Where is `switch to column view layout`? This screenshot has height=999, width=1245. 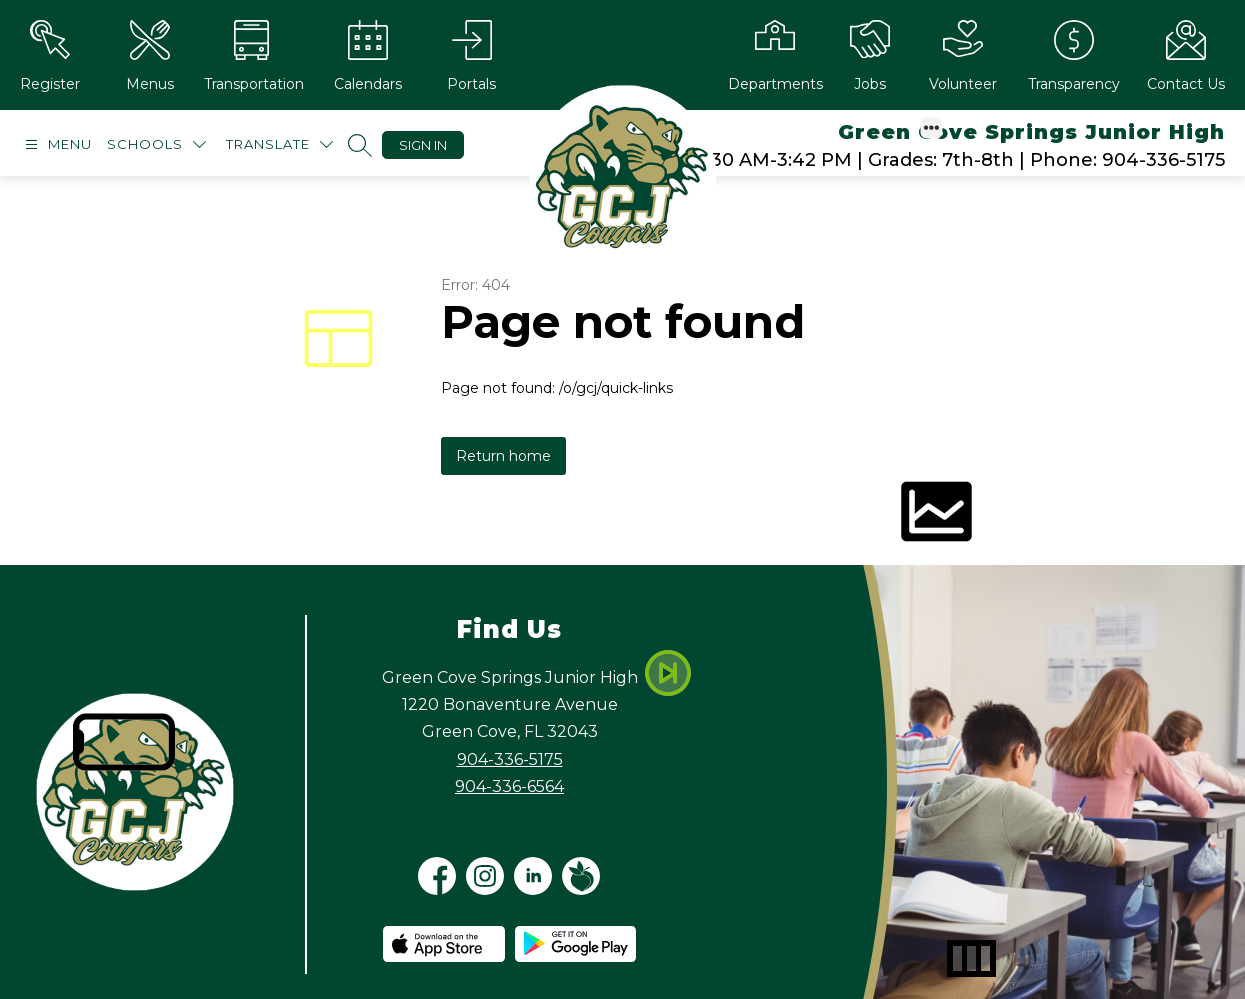 switch to column view layout is located at coordinates (970, 960).